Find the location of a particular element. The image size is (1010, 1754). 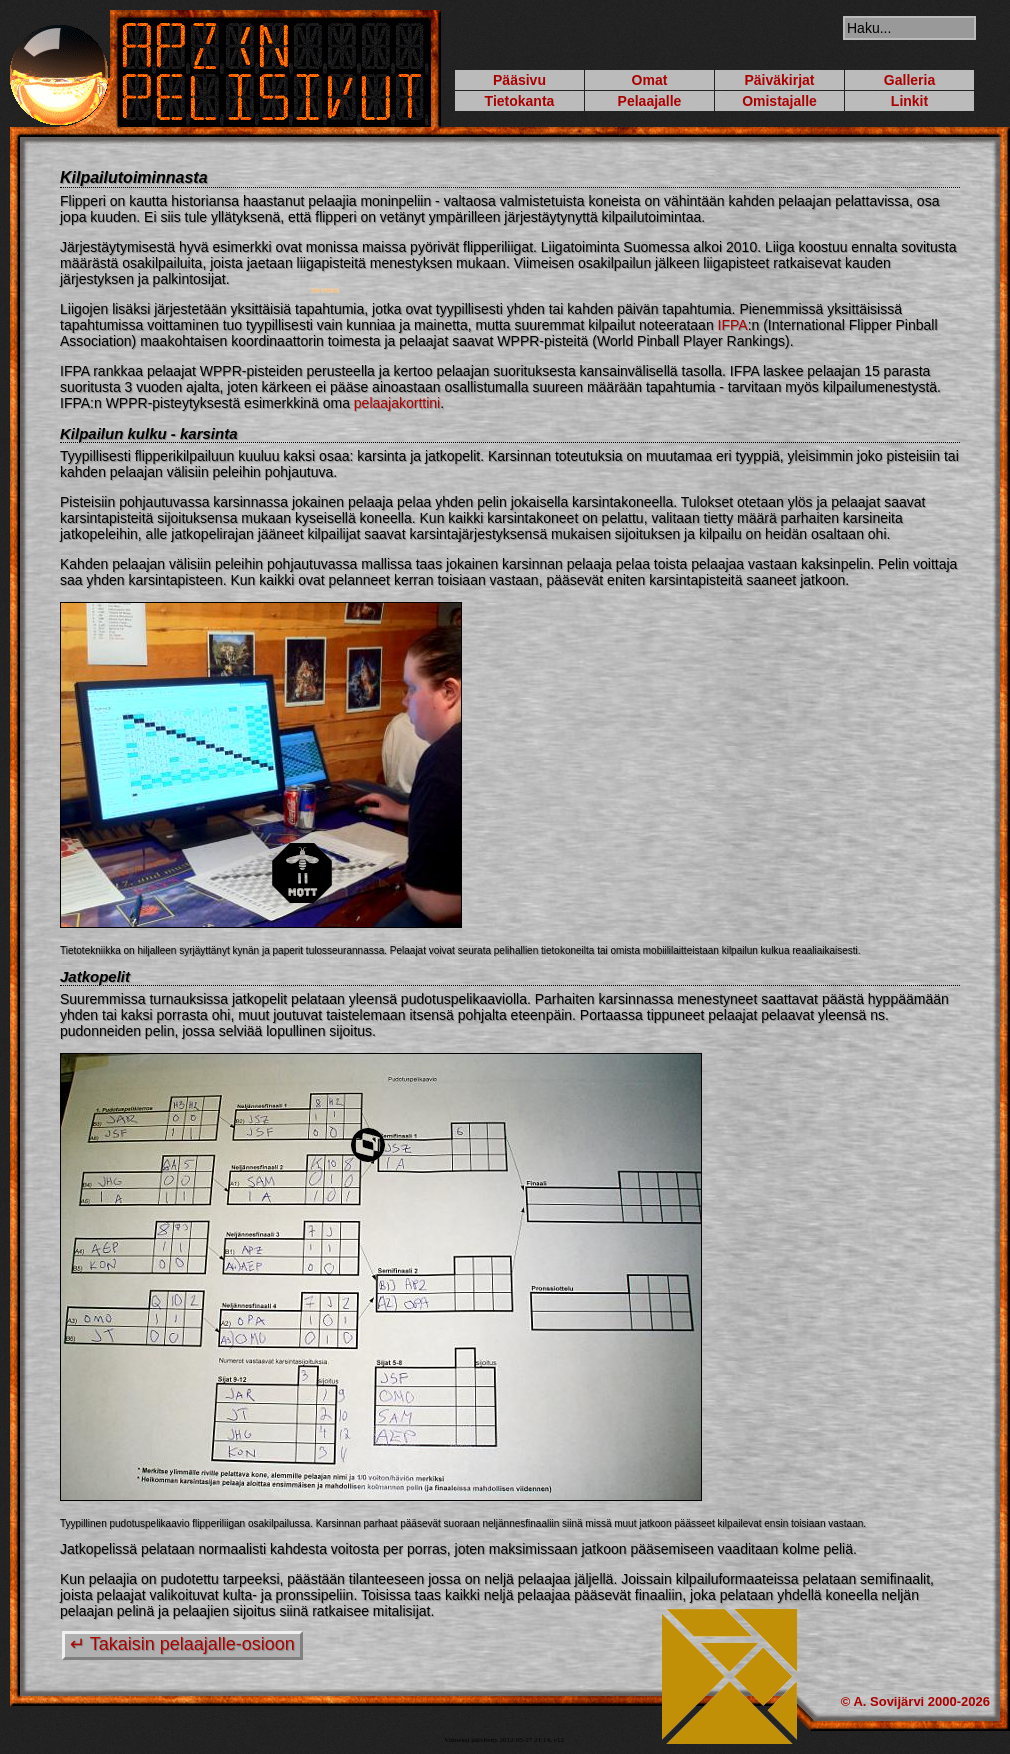

visit Der Spiegel news website is located at coordinates (325, 290).